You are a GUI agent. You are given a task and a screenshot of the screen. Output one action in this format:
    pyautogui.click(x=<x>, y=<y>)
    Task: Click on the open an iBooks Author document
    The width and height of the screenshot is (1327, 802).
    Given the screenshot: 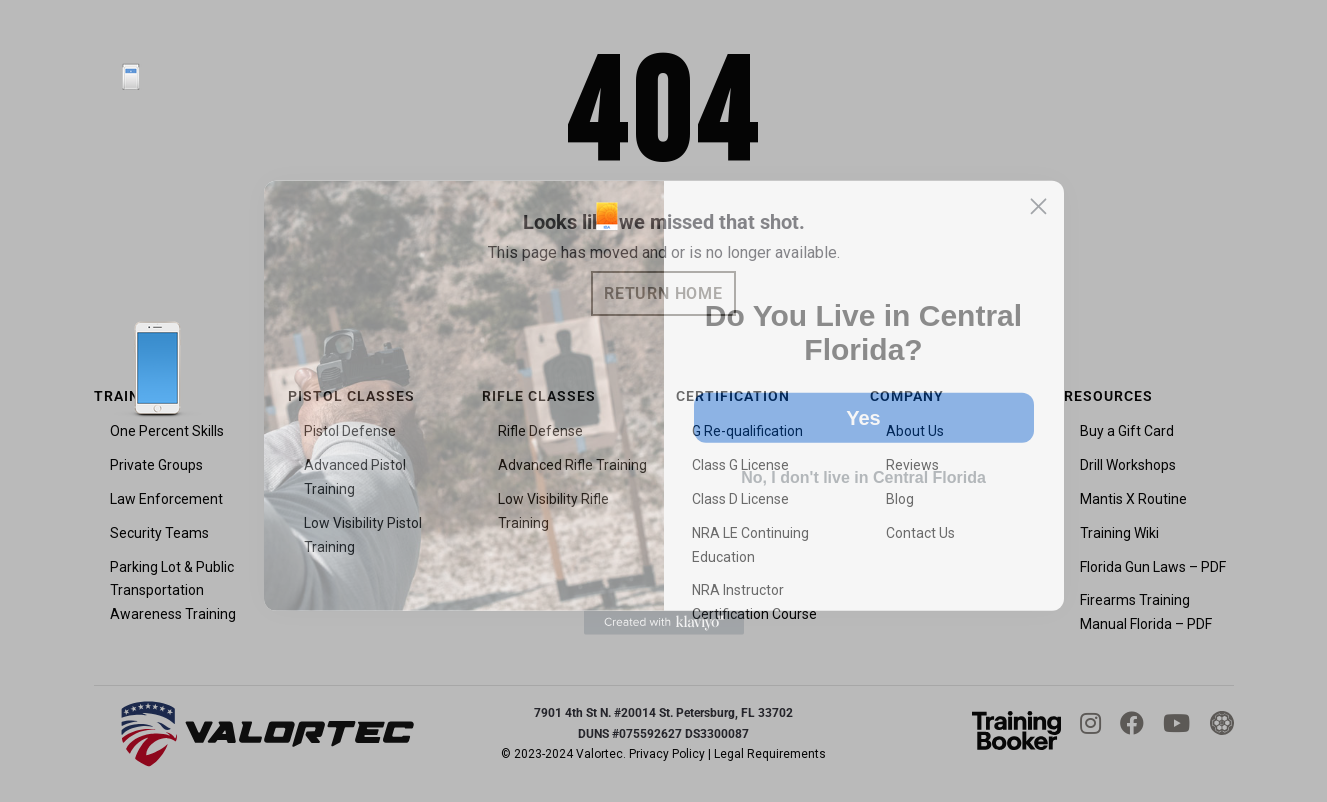 What is the action you would take?
    pyautogui.click(x=607, y=217)
    